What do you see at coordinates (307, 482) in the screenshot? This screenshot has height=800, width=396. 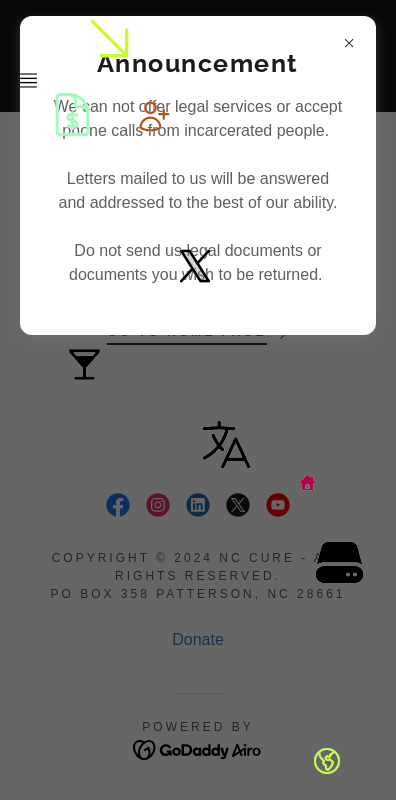 I see `navigate to home screen` at bounding box center [307, 482].